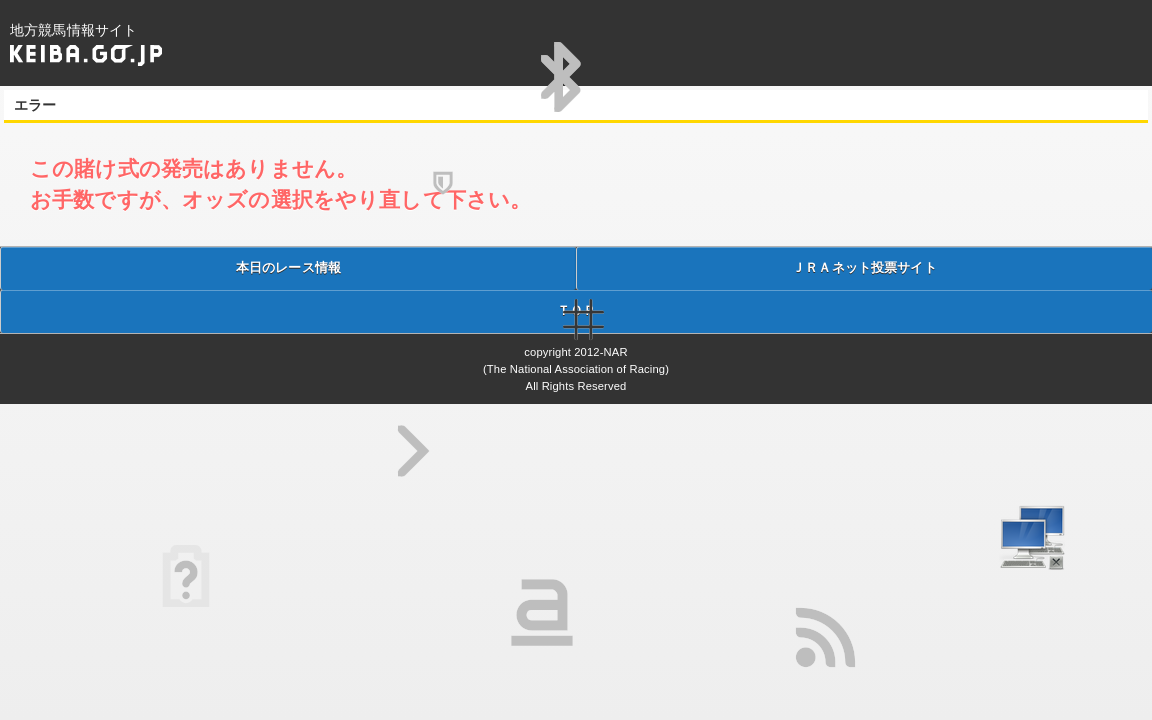 The image size is (1152, 720). I want to click on indicates battery not detected or missing, so click(186, 576).